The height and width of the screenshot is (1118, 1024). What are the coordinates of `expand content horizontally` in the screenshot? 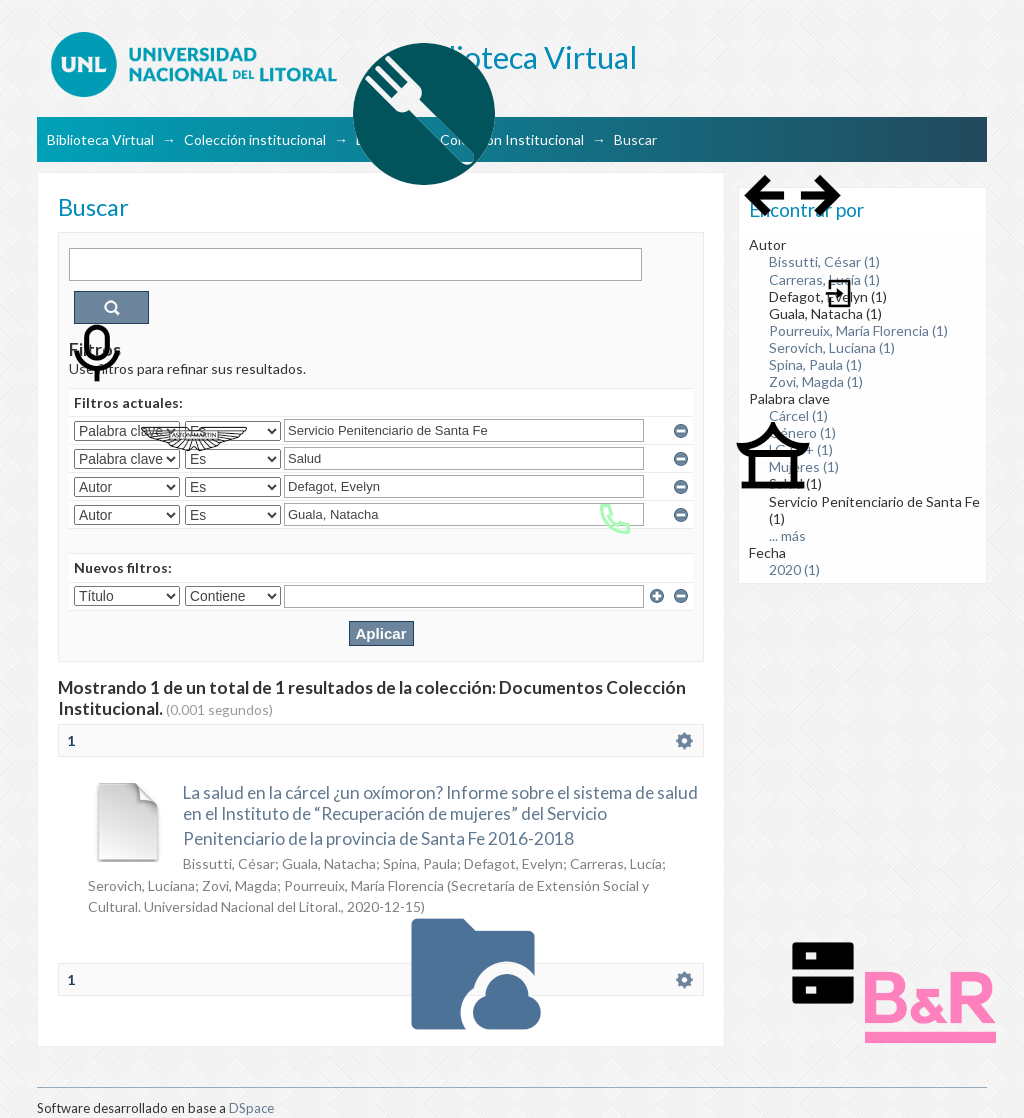 It's located at (792, 195).